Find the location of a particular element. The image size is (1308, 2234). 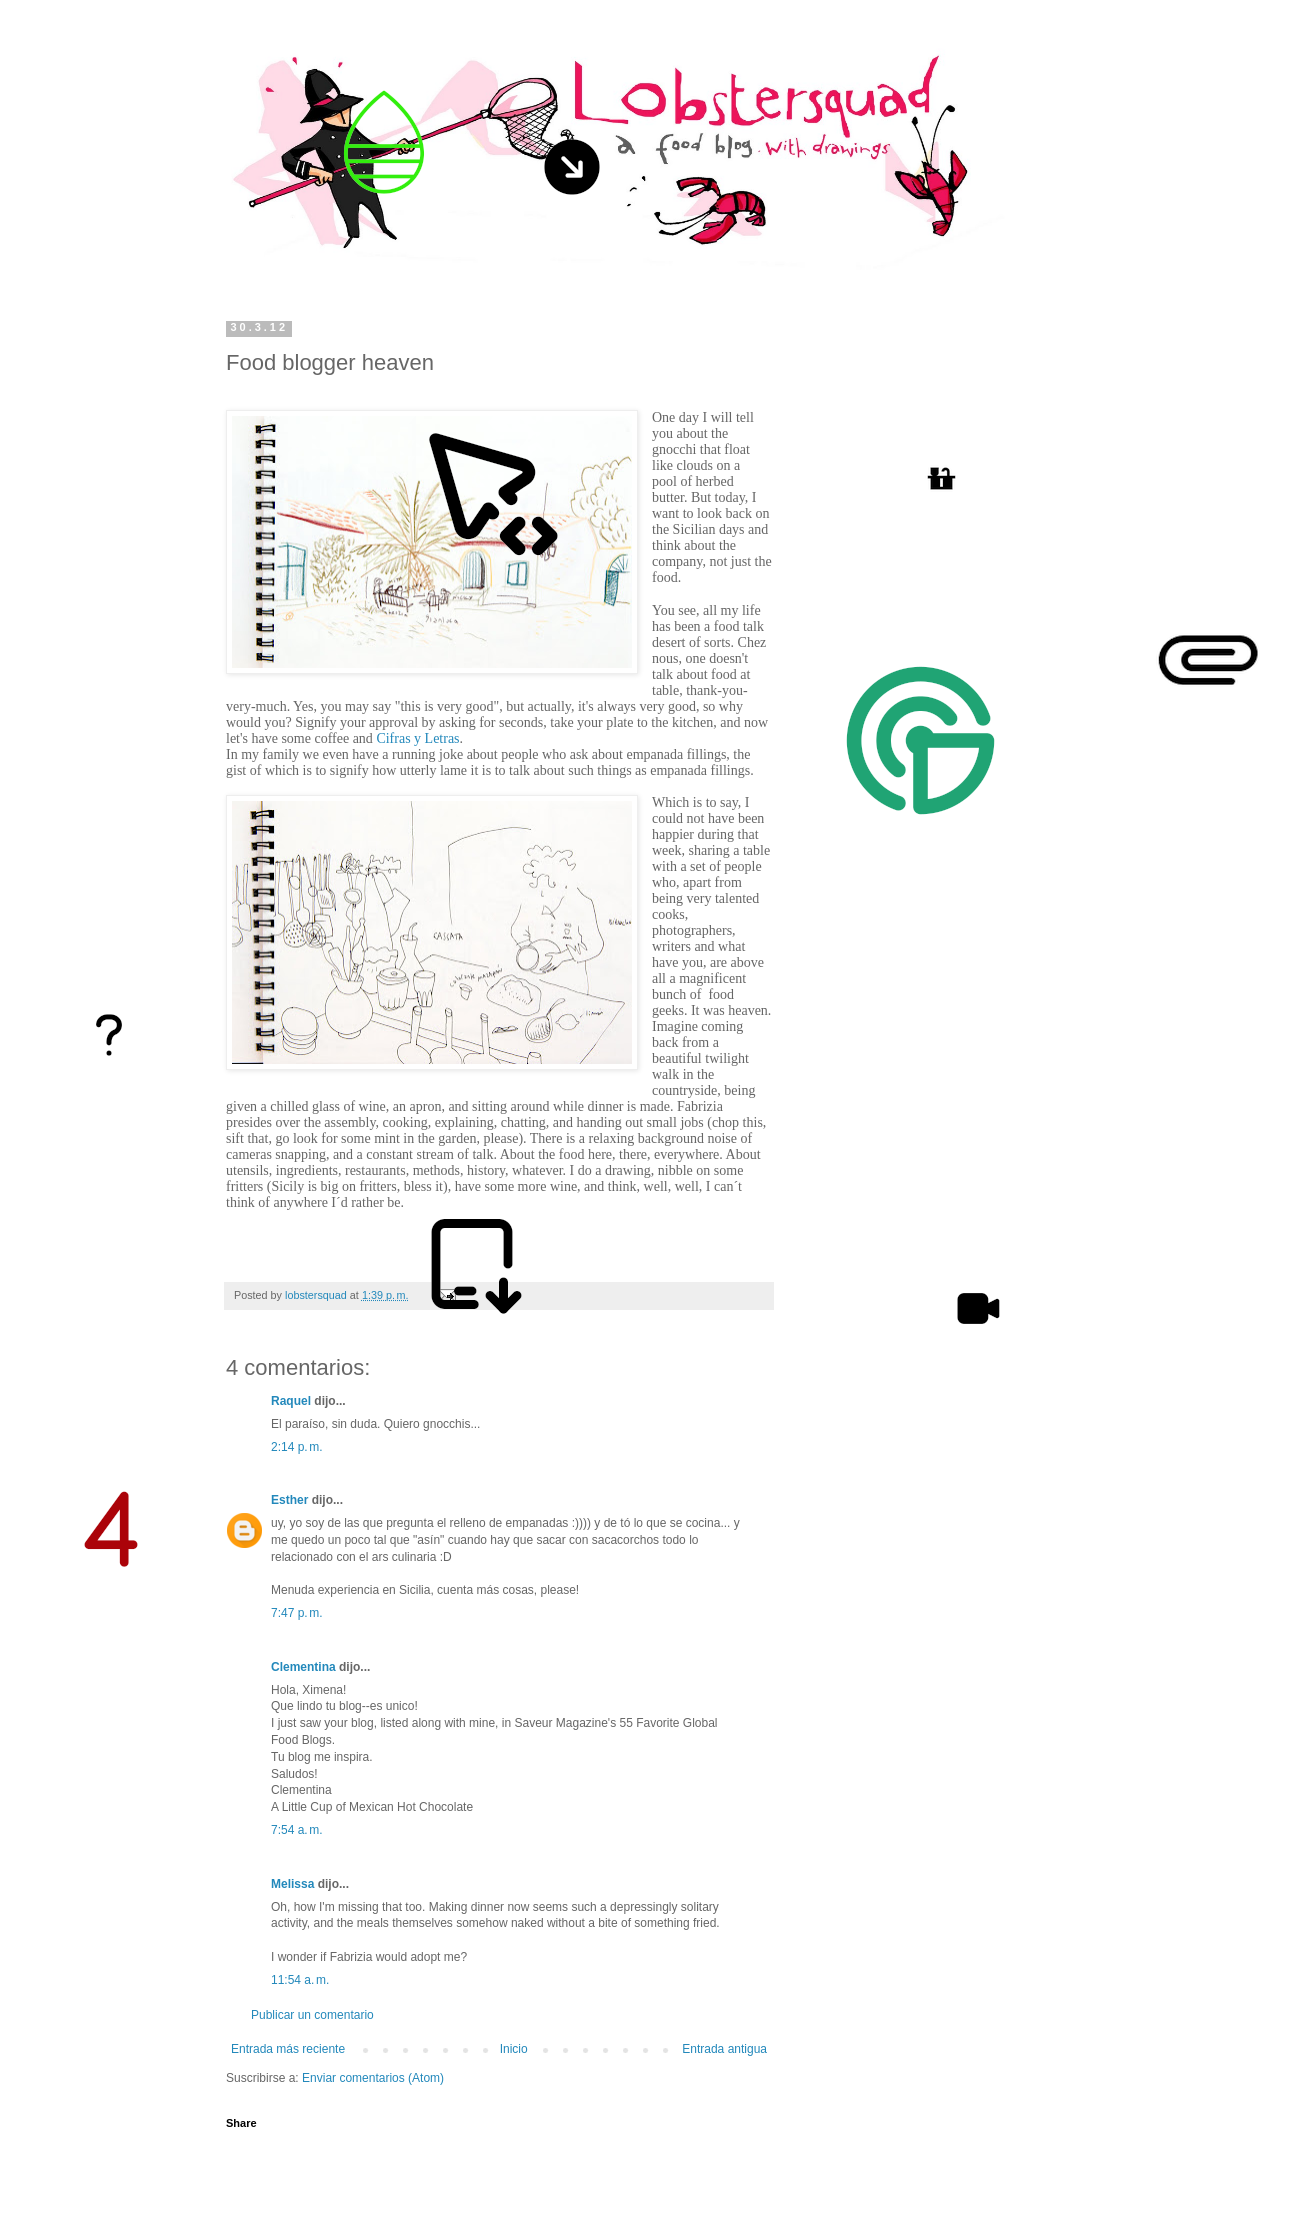

indicates partial fill level or liquid amount is located at coordinates (384, 146).